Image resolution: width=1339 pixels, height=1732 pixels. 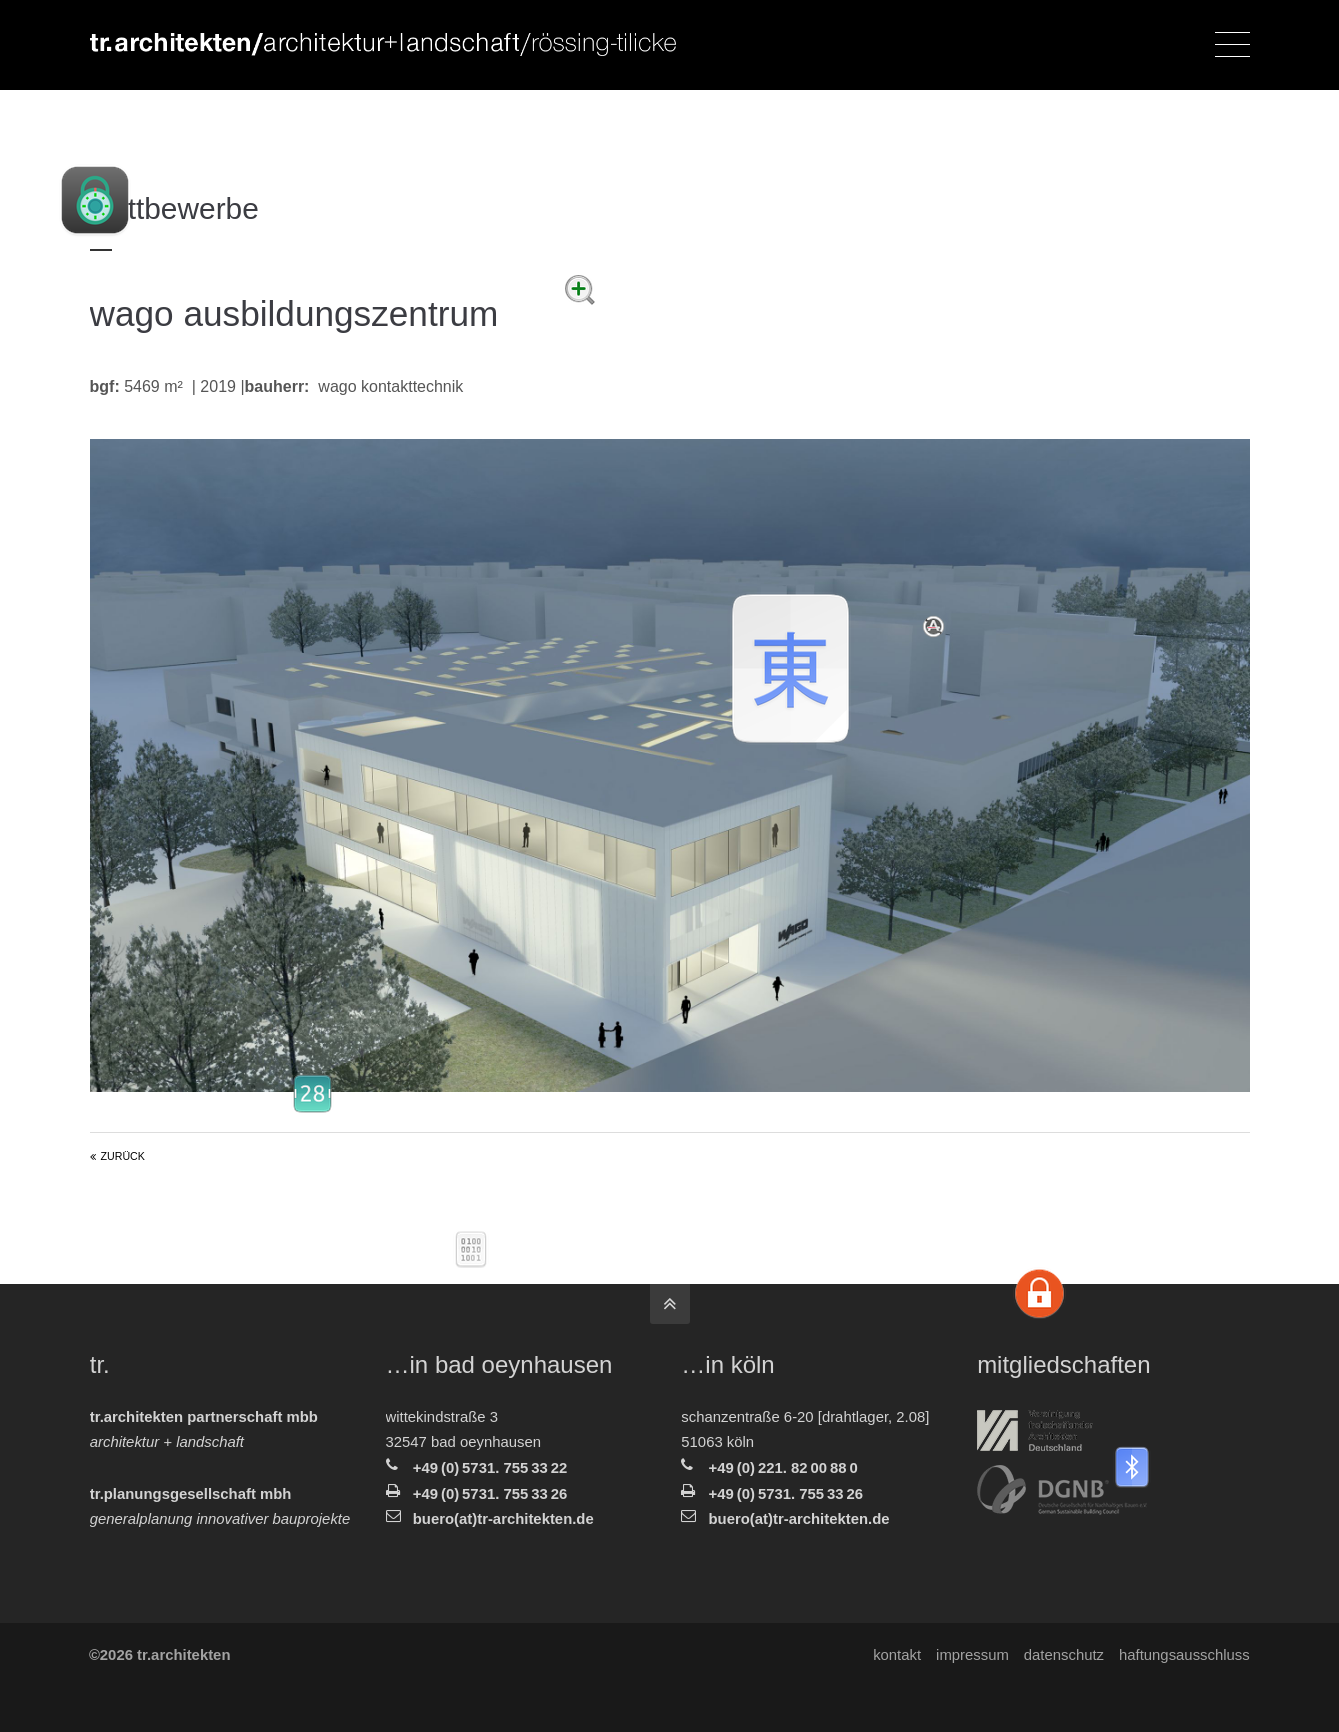 I want to click on open keysmith authenticator app, so click(x=95, y=200).